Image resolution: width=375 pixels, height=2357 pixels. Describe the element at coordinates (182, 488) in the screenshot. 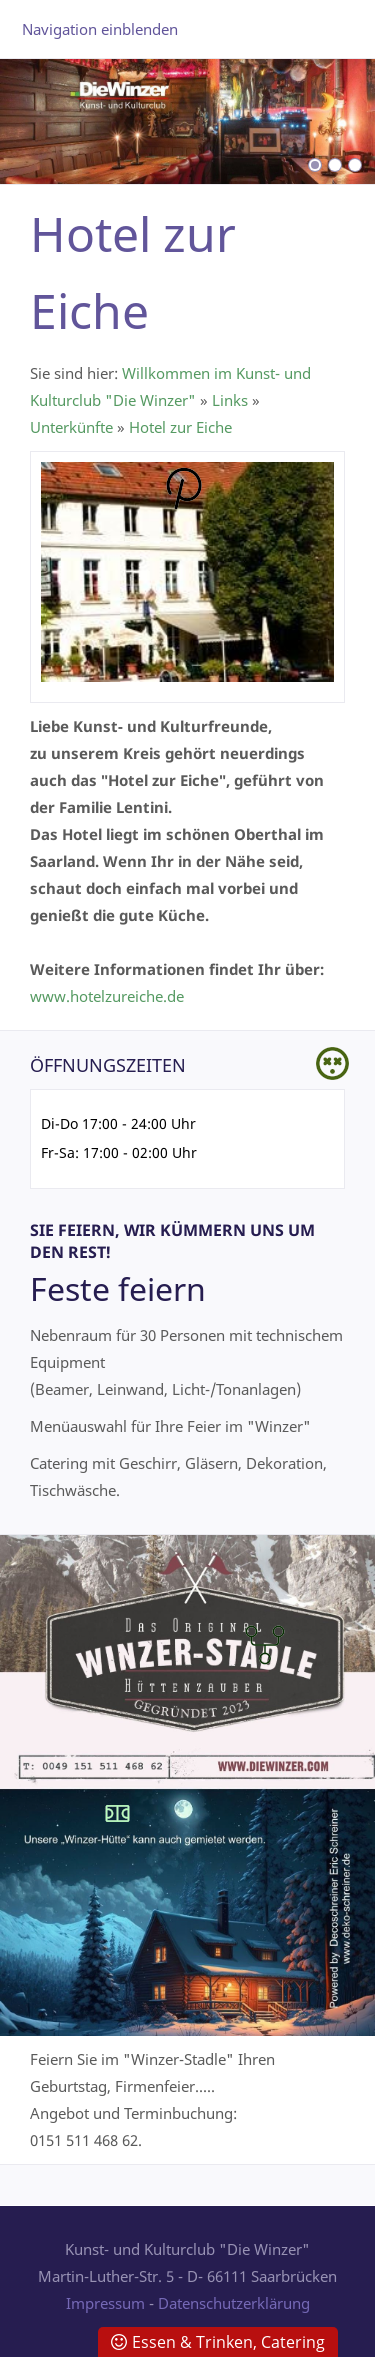

I see `open Pinterest app` at that location.